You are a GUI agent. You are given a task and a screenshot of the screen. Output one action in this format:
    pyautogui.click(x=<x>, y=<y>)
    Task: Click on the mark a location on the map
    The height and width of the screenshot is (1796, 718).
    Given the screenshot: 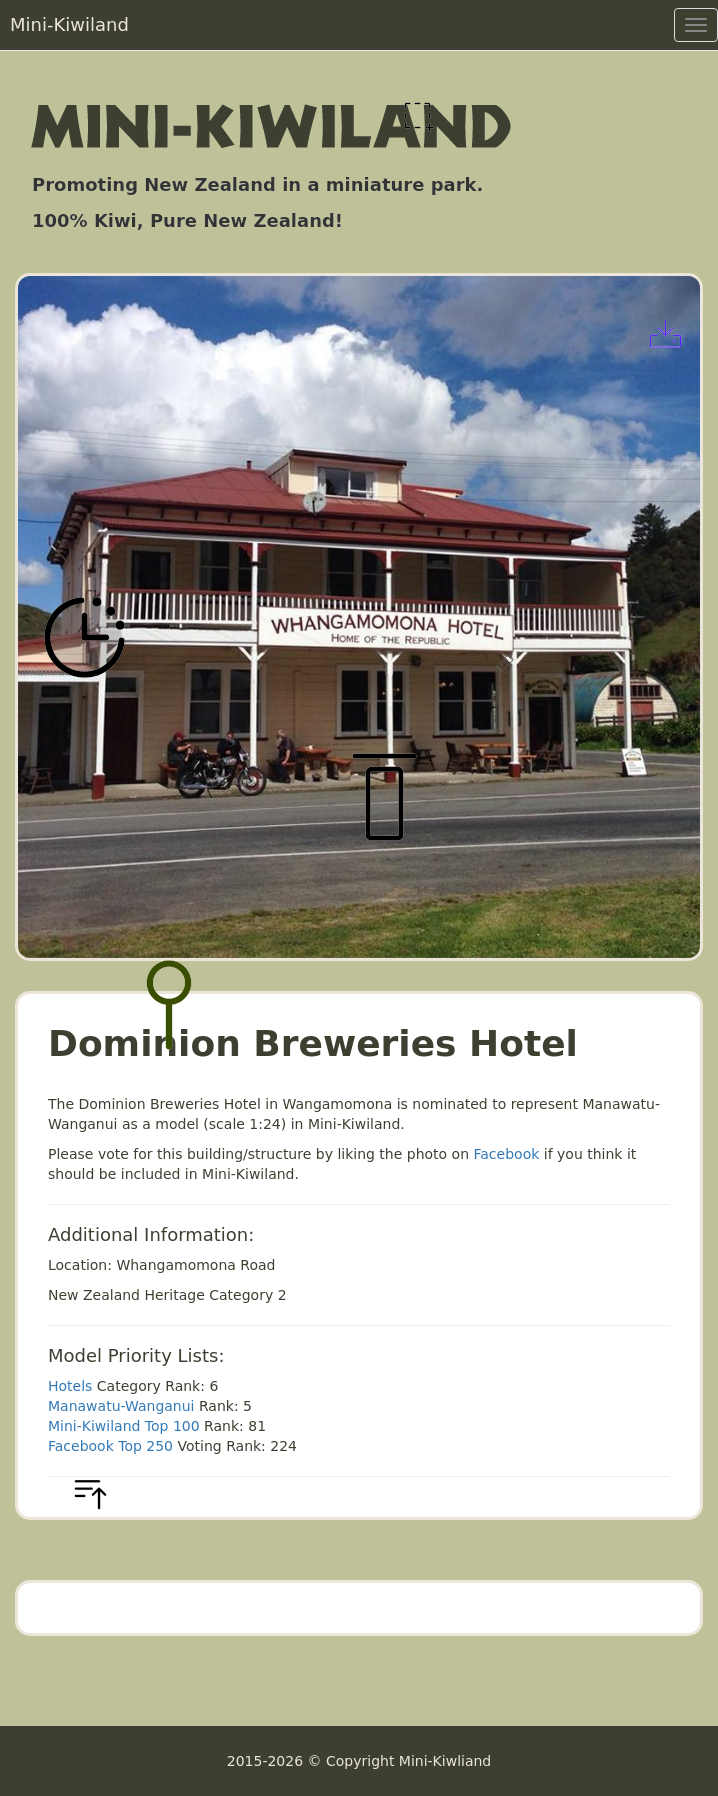 What is the action you would take?
    pyautogui.click(x=169, y=1005)
    